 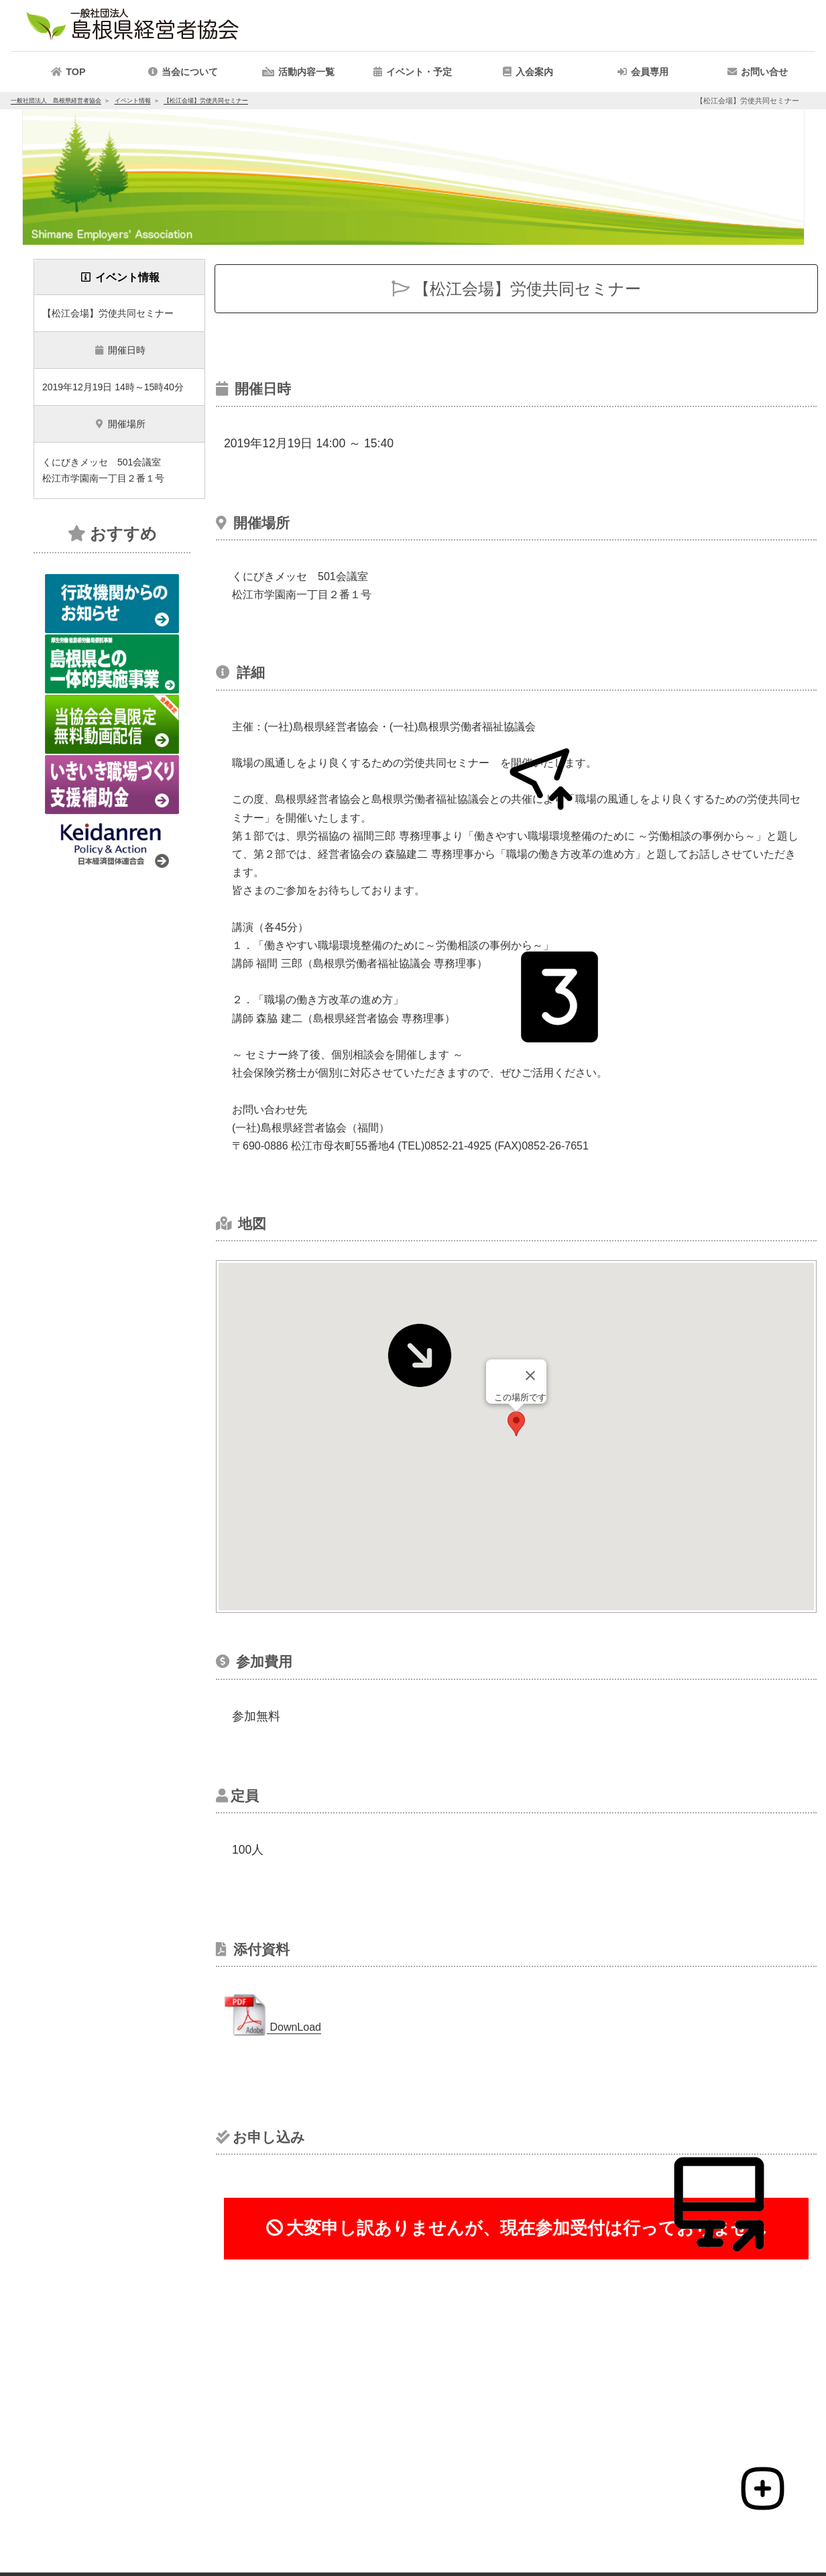 What do you see at coordinates (540, 777) in the screenshot?
I see `upload or share your current location` at bounding box center [540, 777].